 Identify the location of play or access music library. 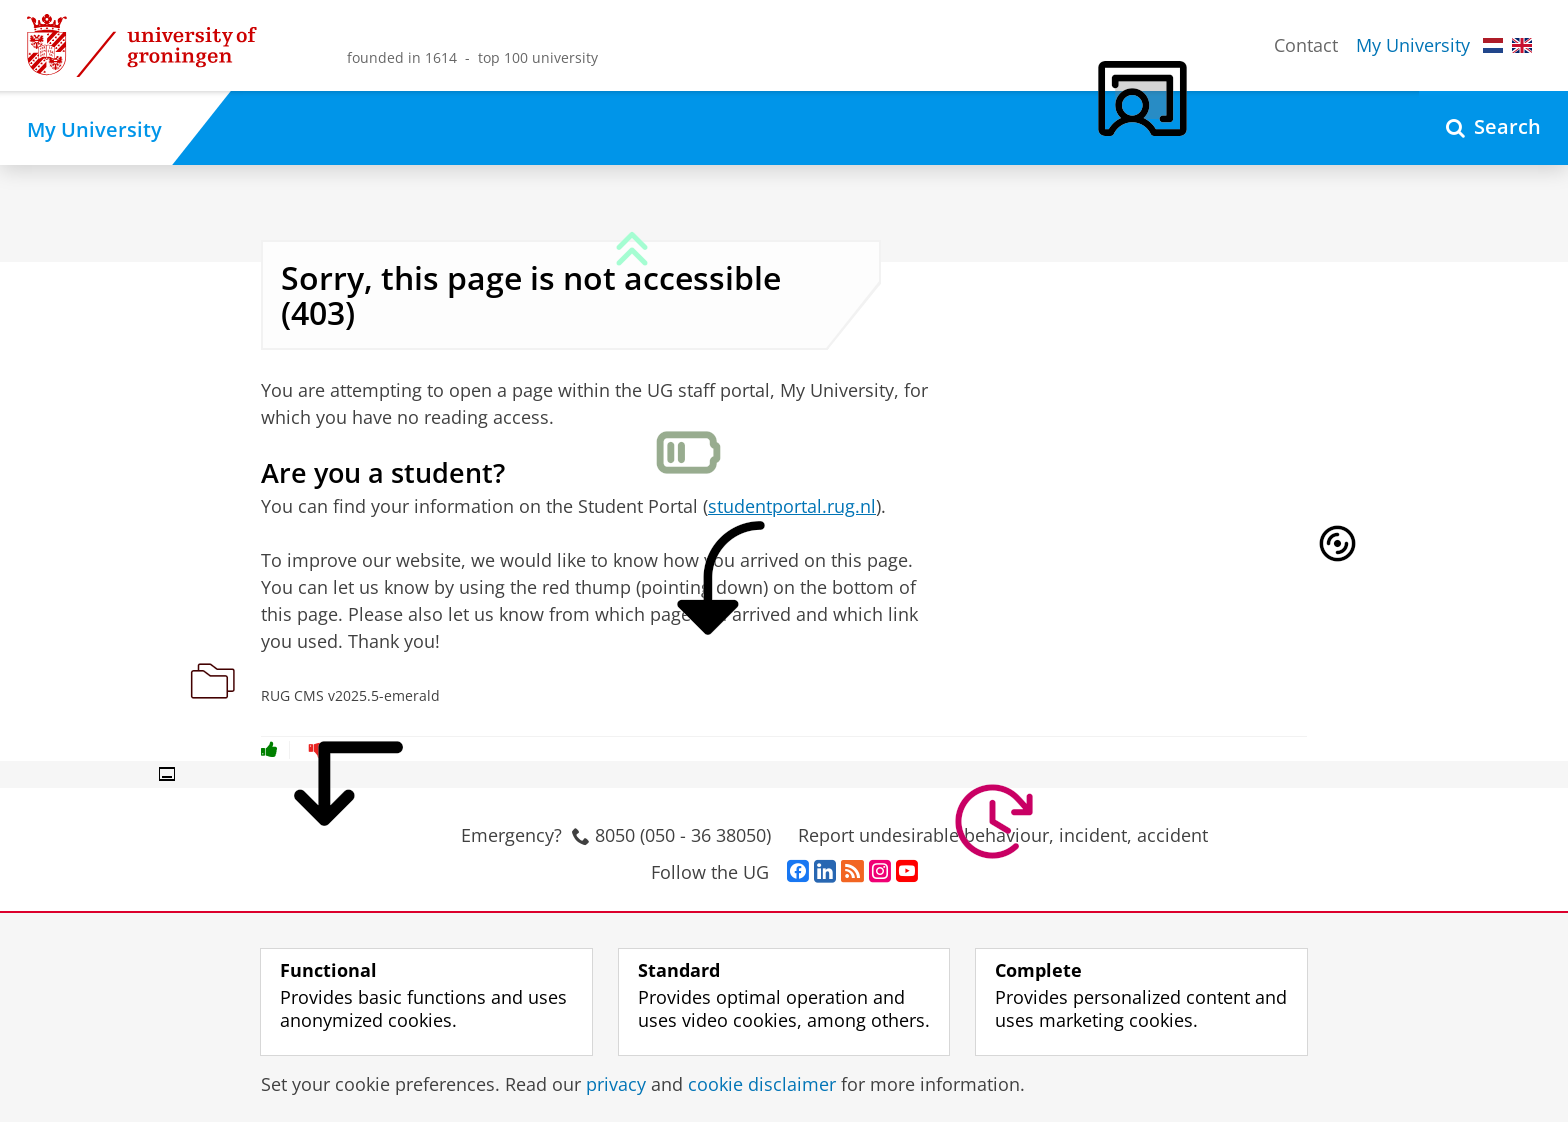
(1337, 543).